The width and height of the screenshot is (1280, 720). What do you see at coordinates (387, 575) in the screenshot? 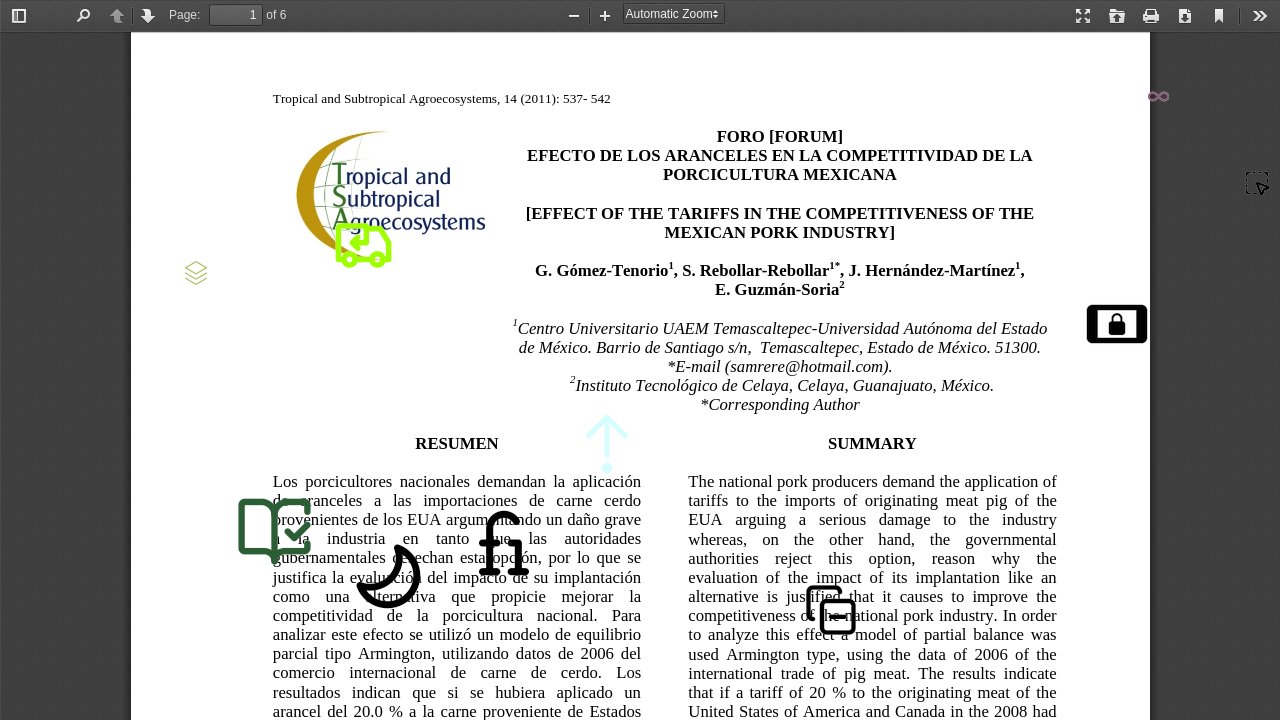
I see `switch to dark mode` at bounding box center [387, 575].